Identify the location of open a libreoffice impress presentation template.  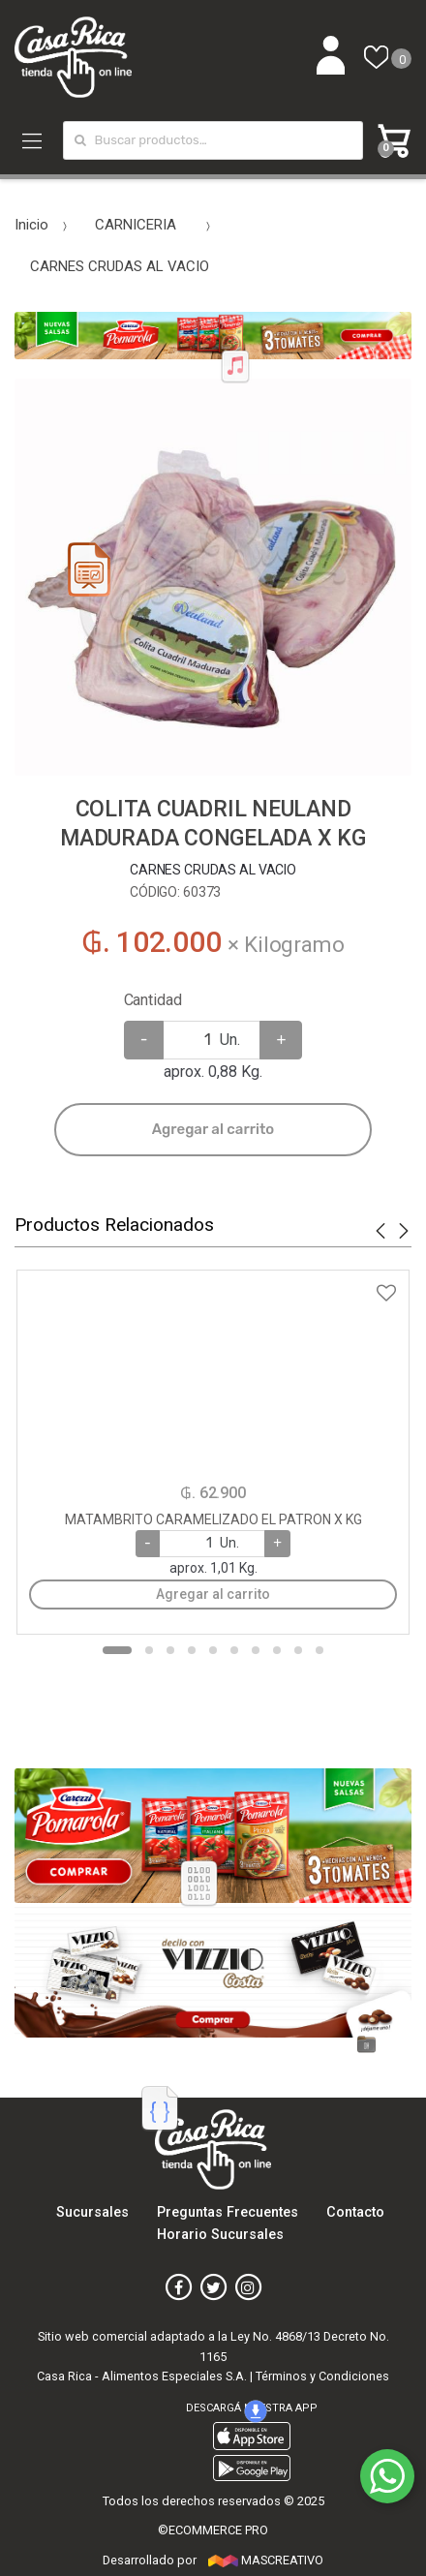
(89, 569).